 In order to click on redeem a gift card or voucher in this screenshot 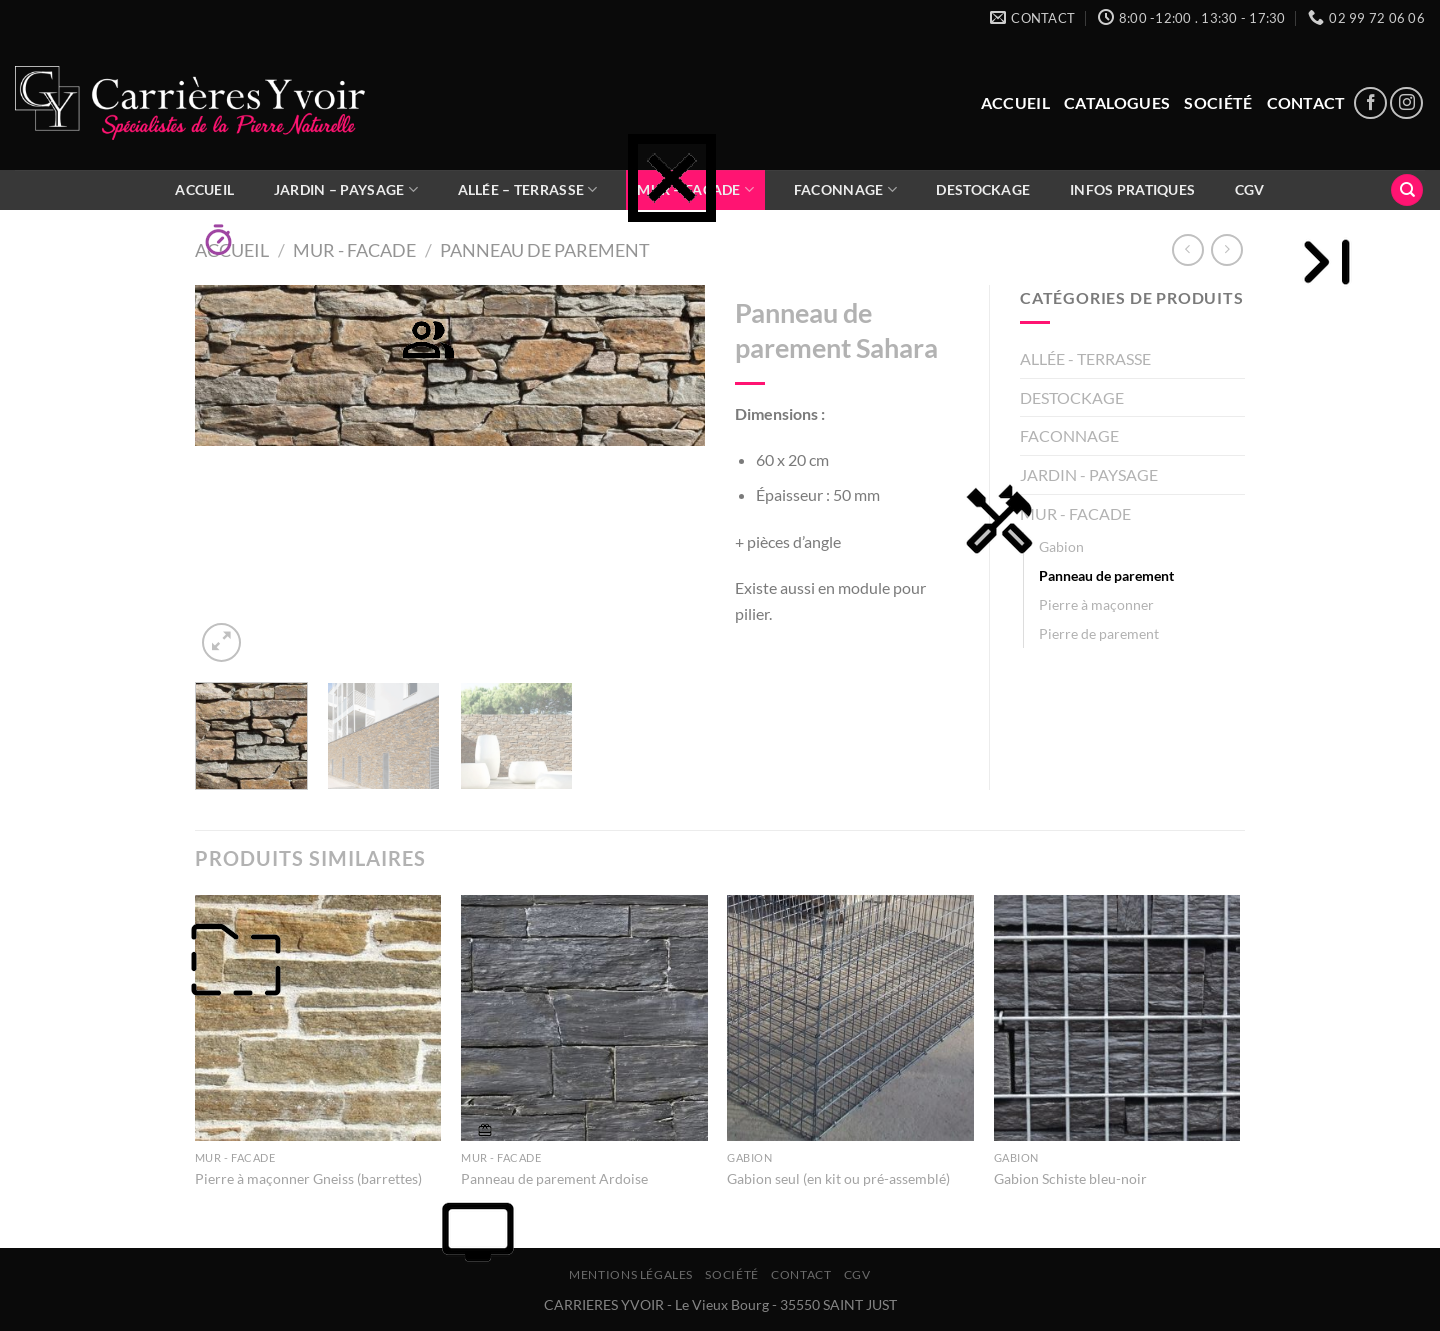, I will do `click(485, 1130)`.